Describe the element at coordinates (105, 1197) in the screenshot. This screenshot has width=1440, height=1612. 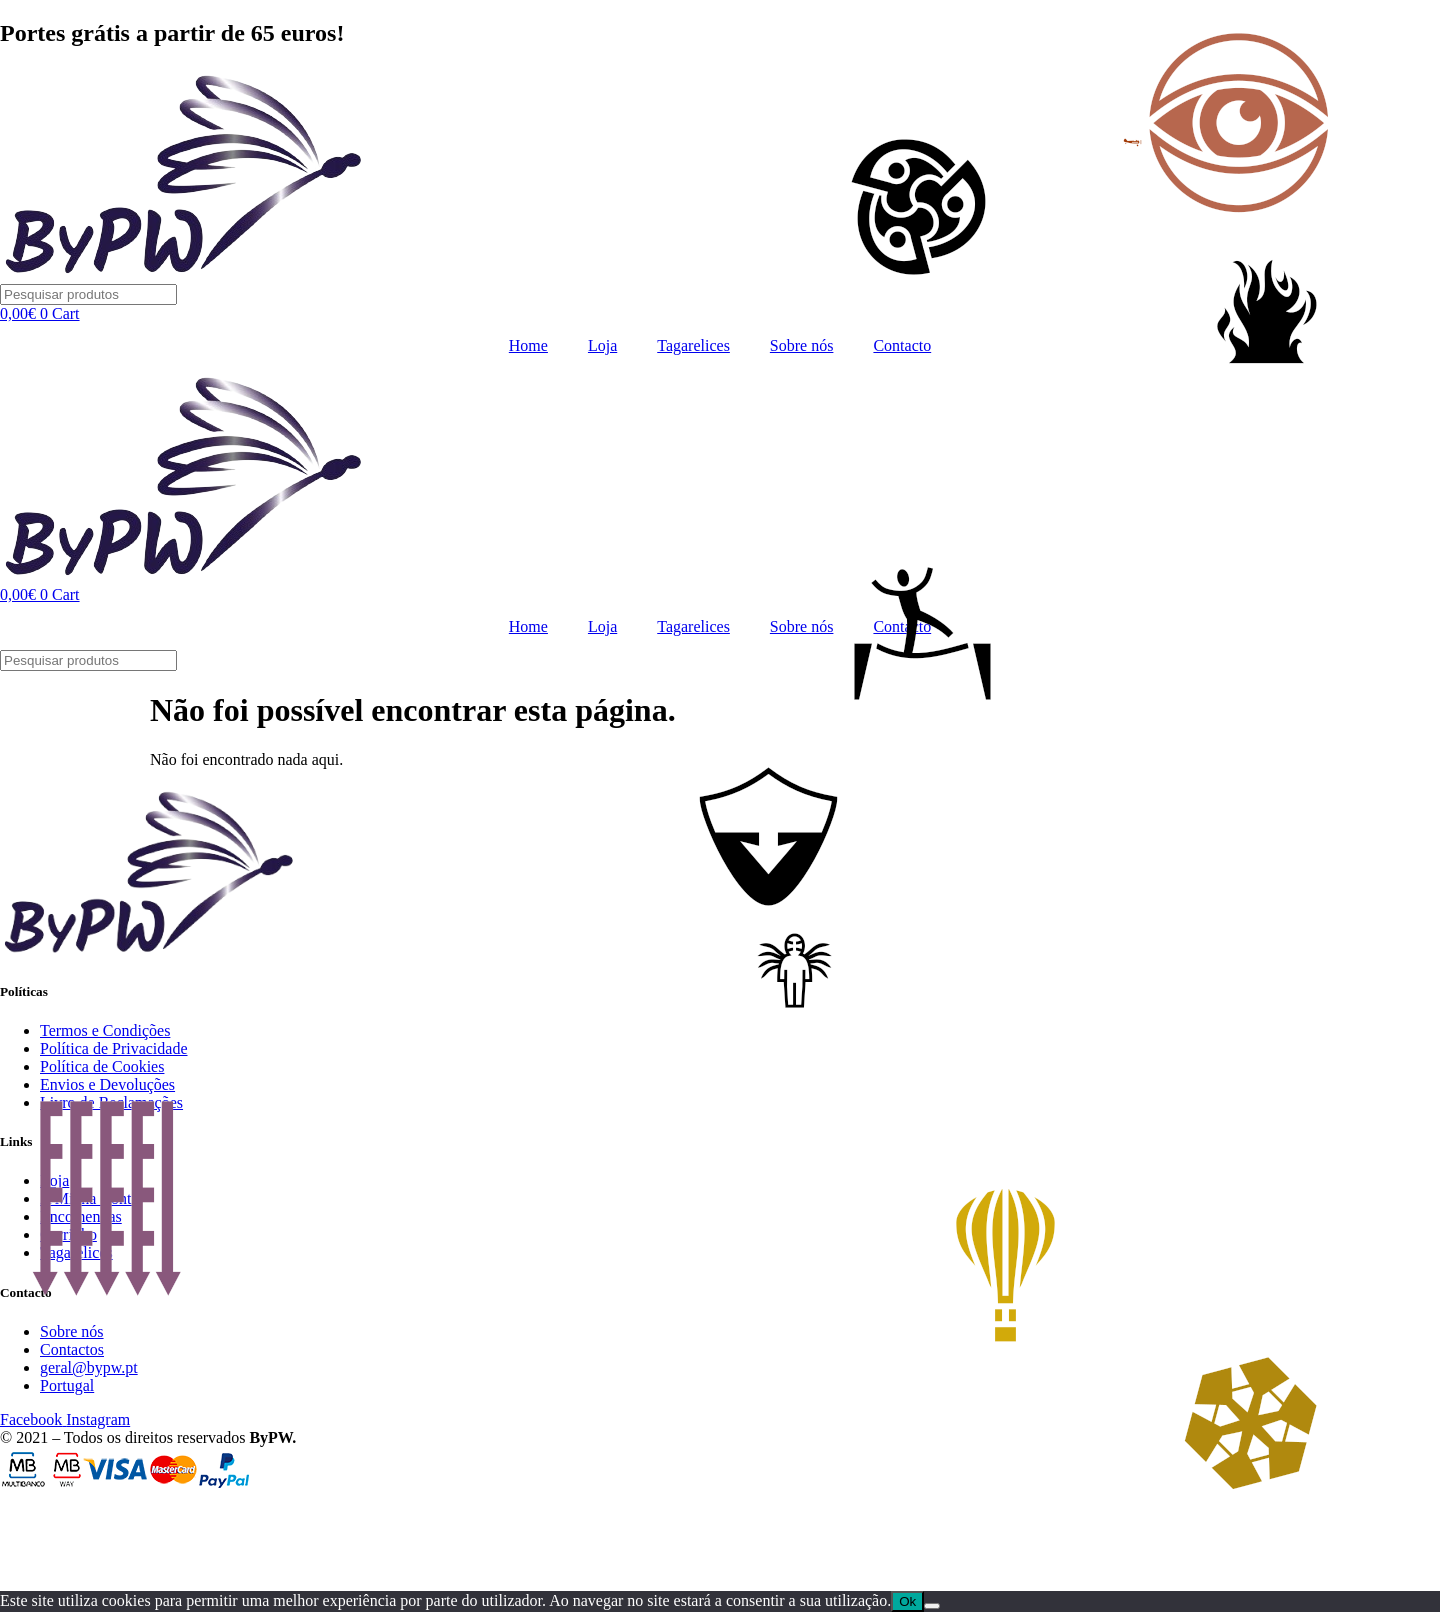
I see `access castle or fortress defenses` at that location.